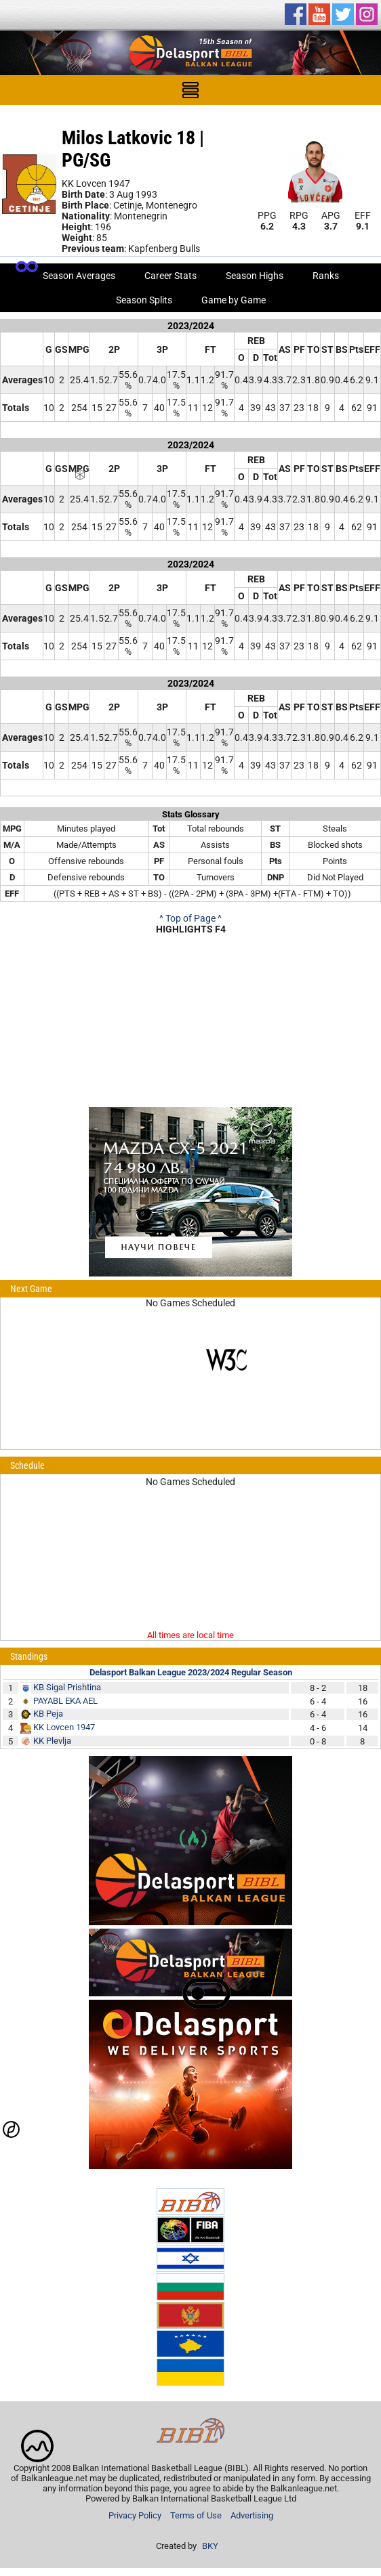  Describe the element at coordinates (193, 1839) in the screenshot. I see `freeCodeCamp logo` at that location.